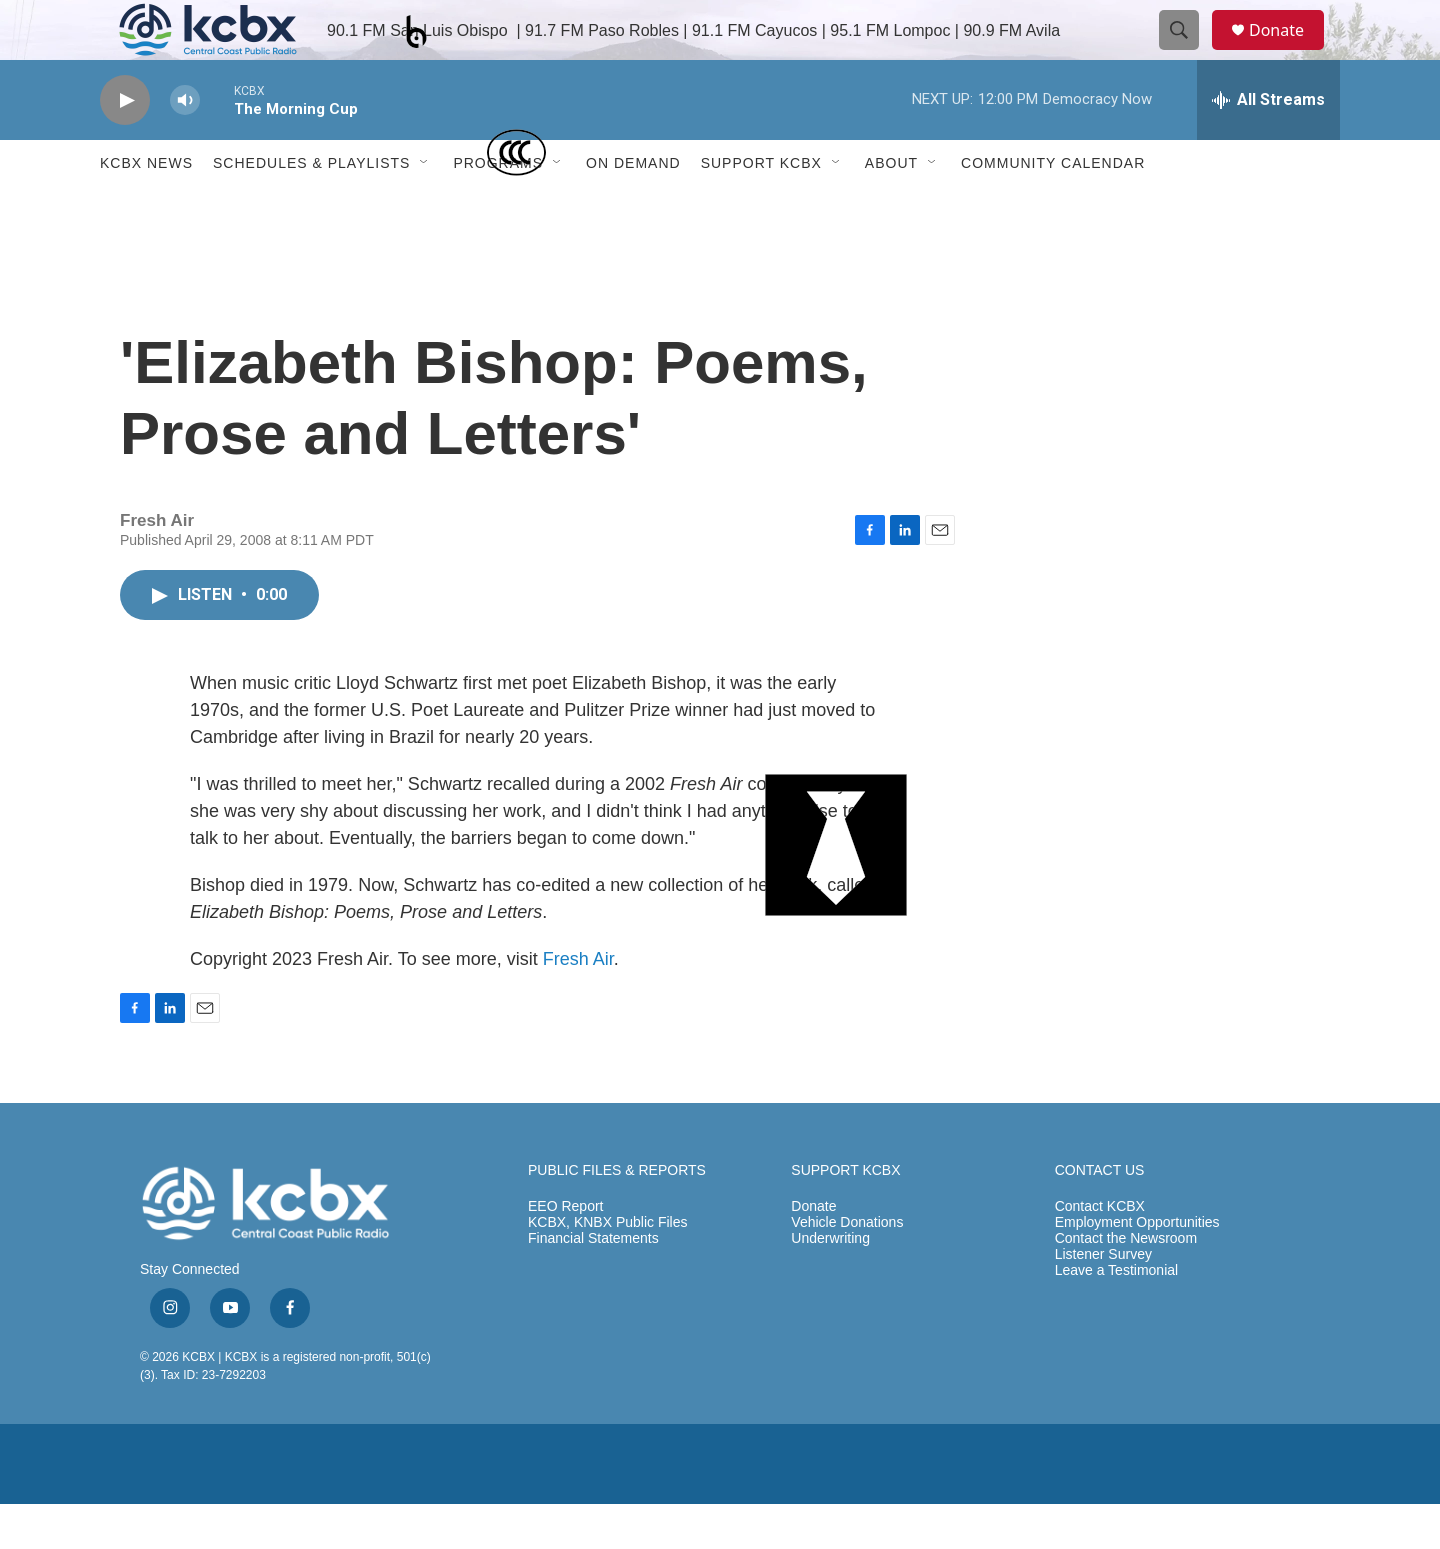 This screenshot has height=1549, width=1440. What do you see at coordinates (516, 152) in the screenshot?
I see `china compulsory certificate (CCC) mark indicating product compliance` at bounding box center [516, 152].